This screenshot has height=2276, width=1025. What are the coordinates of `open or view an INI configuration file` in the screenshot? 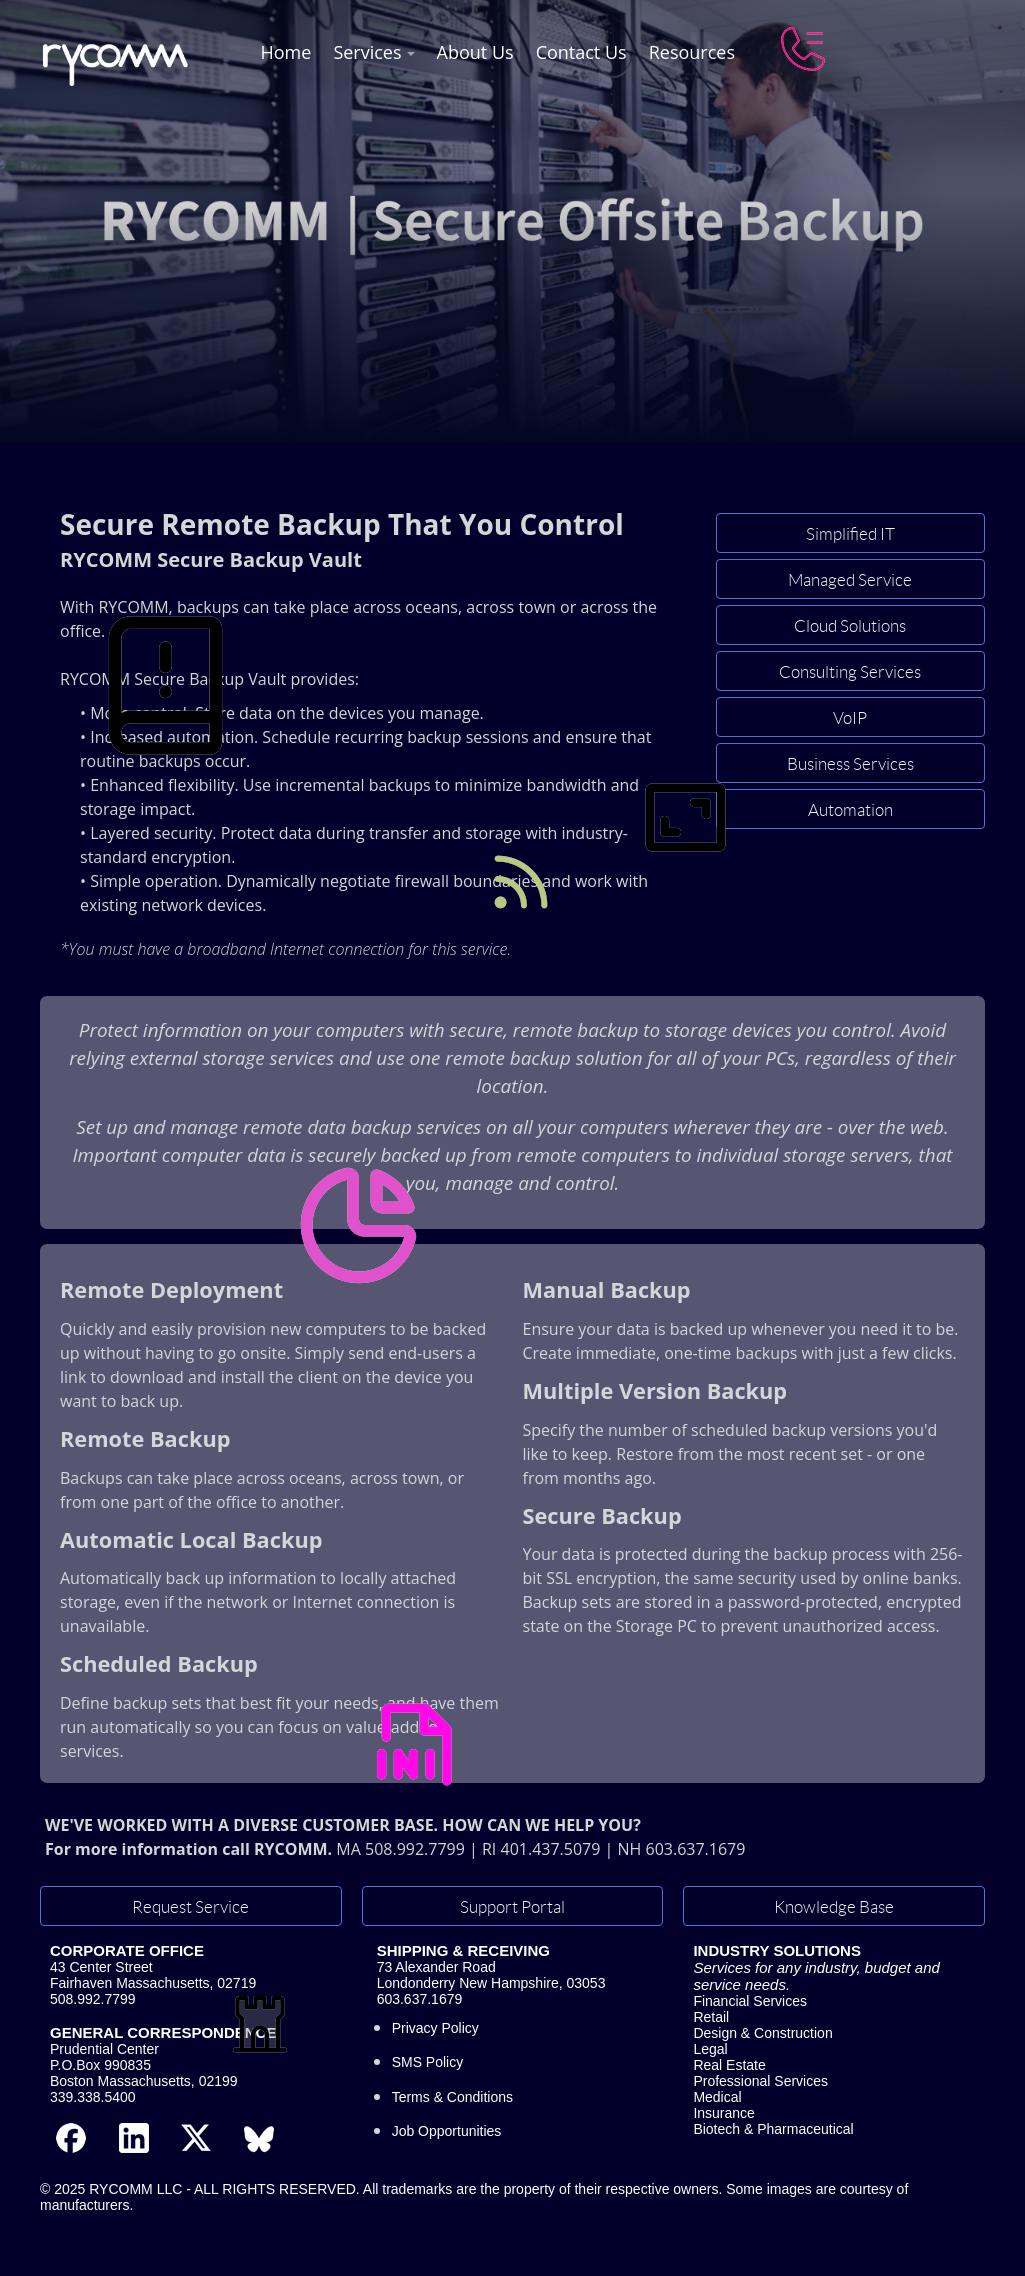 It's located at (416, 1744).